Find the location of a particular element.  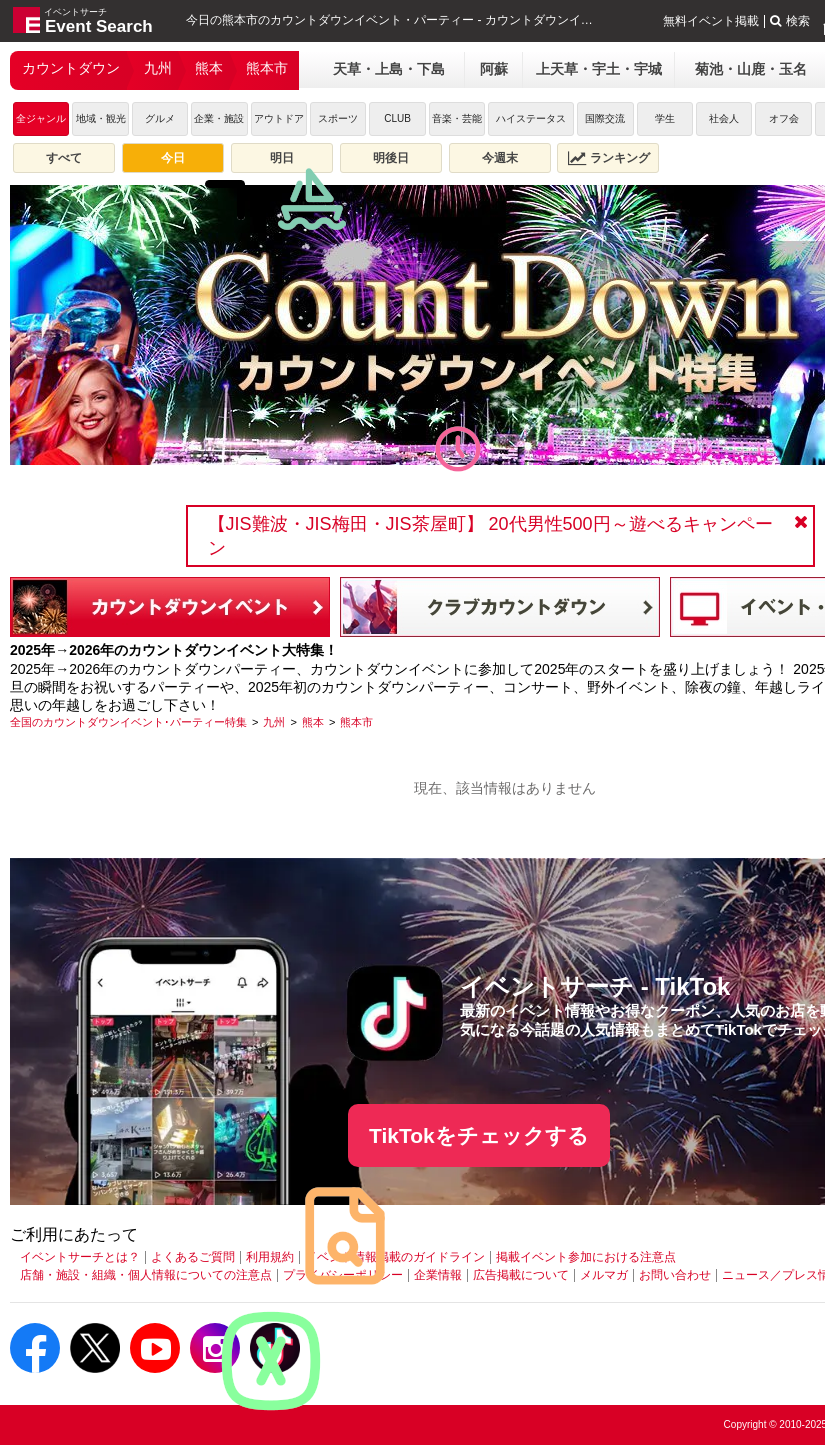

navigate to external link is located at coordinates (225, 200).